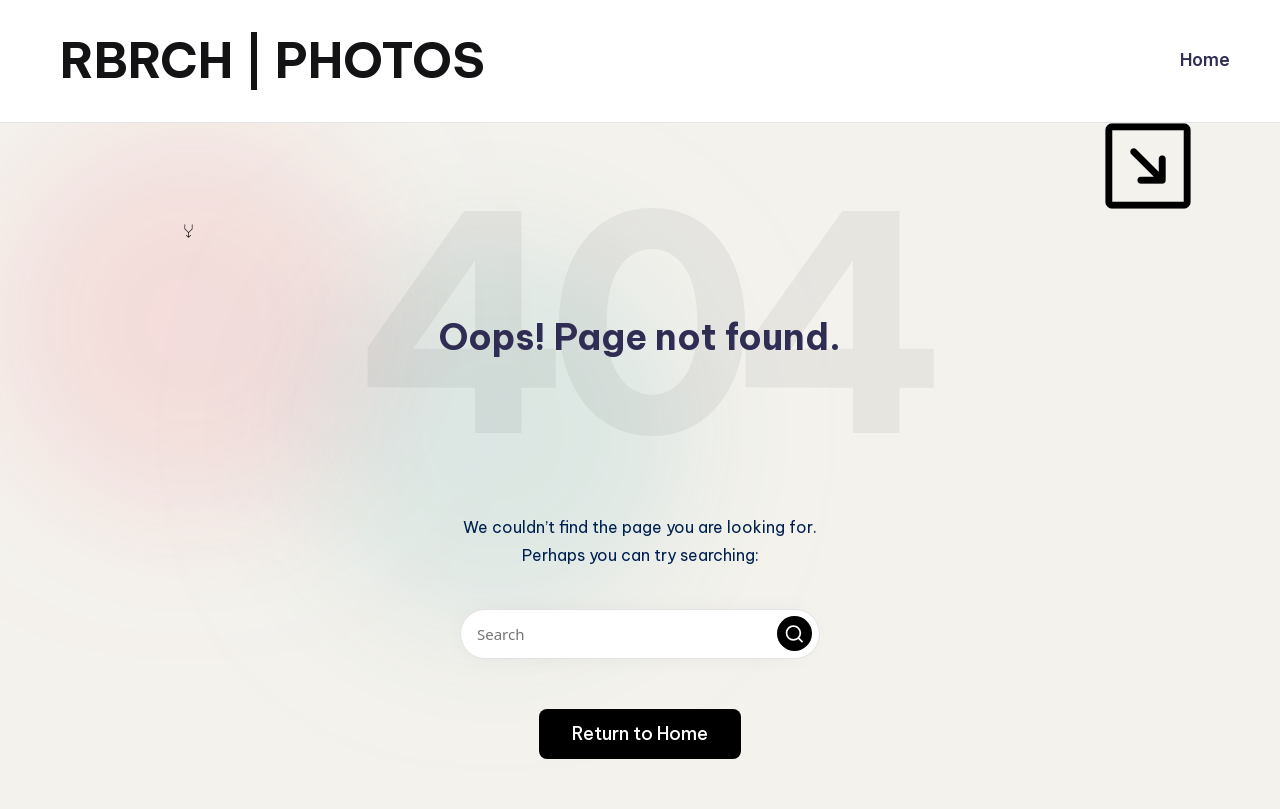 Image resolution: width=1280 pixels, height=809 pixels. What do you see at coordinates (1148, 166) in the screenshot?
I see `navigate to the next item diagonally` at bounding box center [1148, 166].